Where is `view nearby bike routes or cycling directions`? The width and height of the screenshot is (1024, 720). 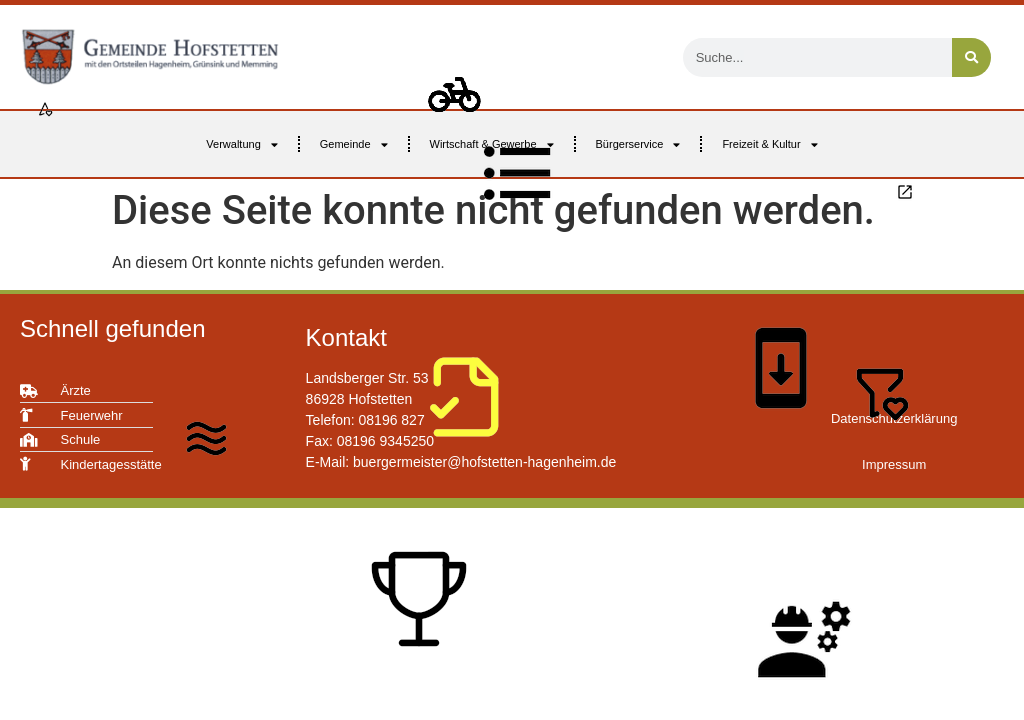
view nearby bike routes or cycling directions is located at coordinates (454, 94).